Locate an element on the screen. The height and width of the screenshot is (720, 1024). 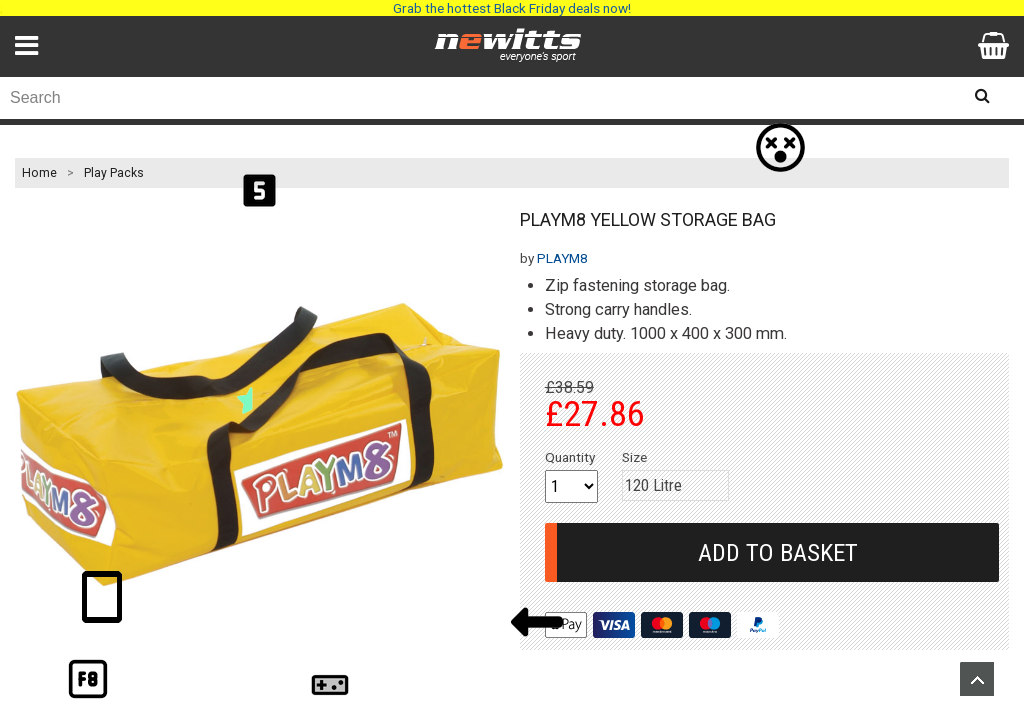
indicates a partial or half-star rating is located at coordinates (251, 401).